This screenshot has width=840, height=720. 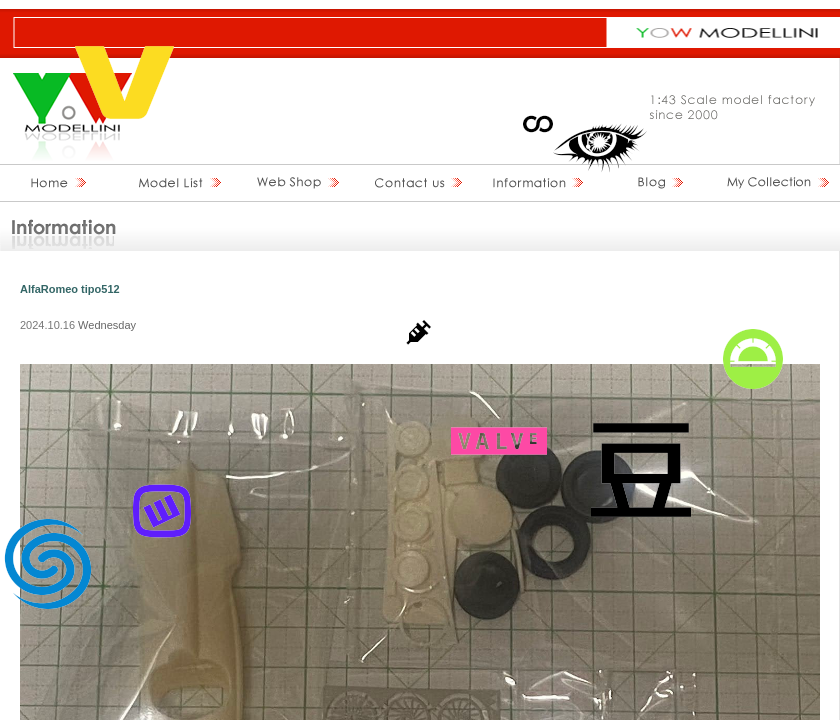 I want to click on valve corporation logo, so click(x=499, y=441).